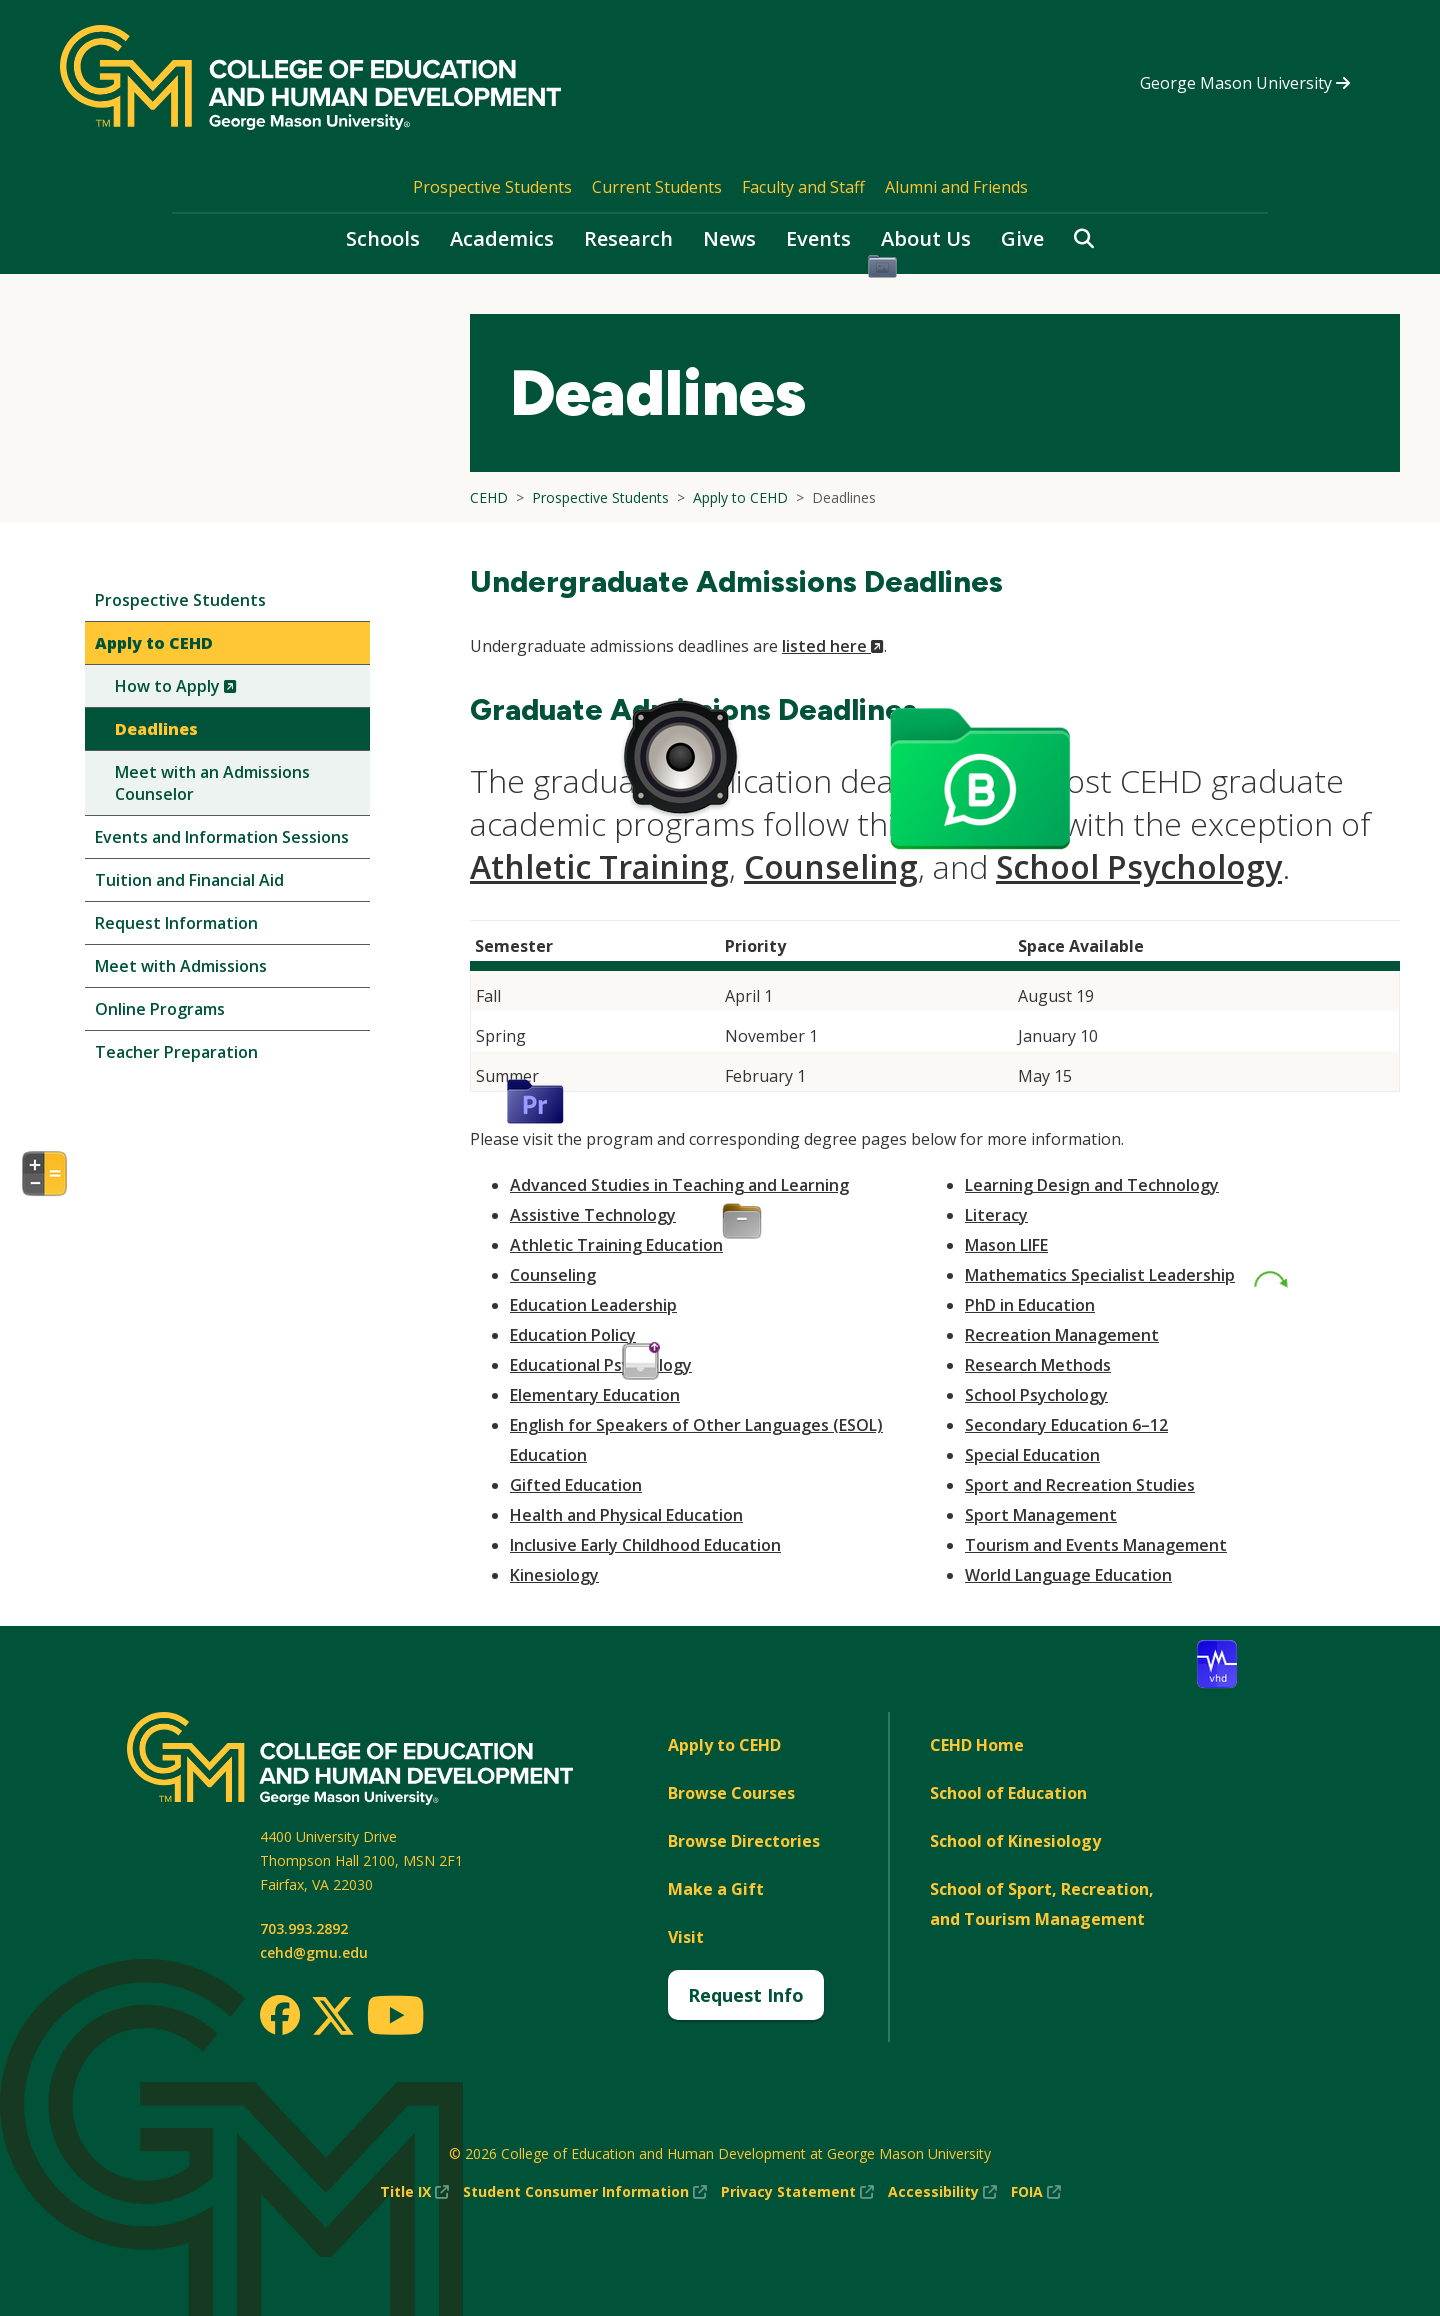  I want to click on open the calculator app, so click(44, 1173).